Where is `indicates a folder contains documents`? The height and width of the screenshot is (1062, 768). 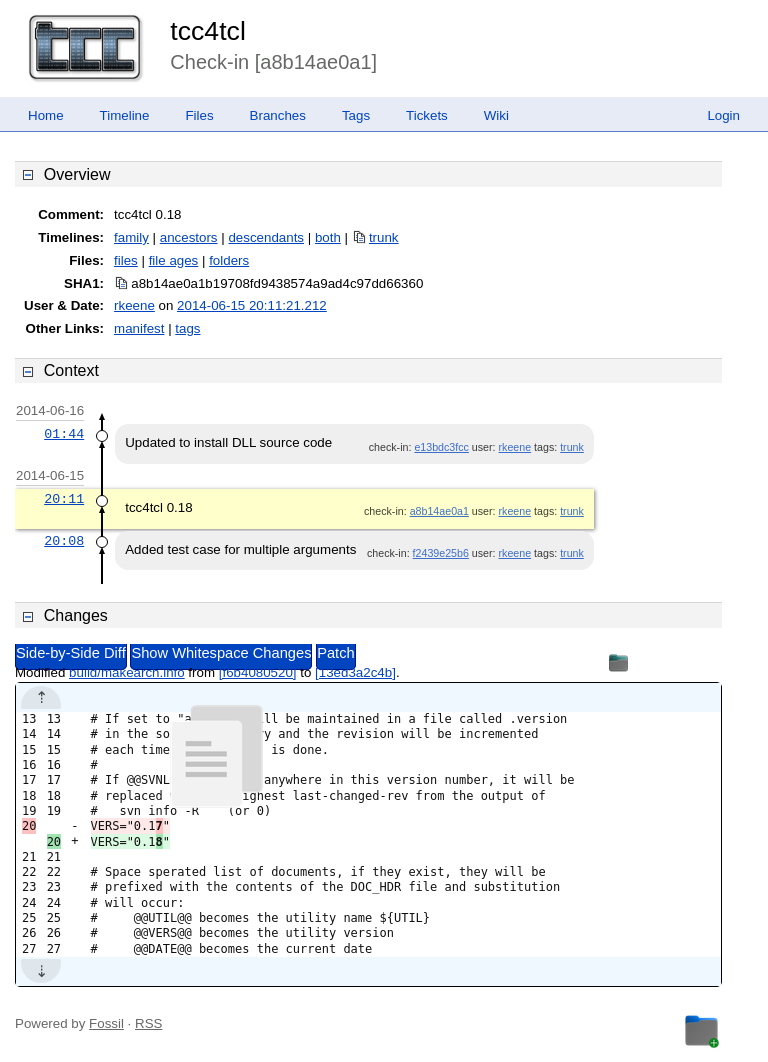 indicates a folder contains documents is located at coordinates (216, 756).